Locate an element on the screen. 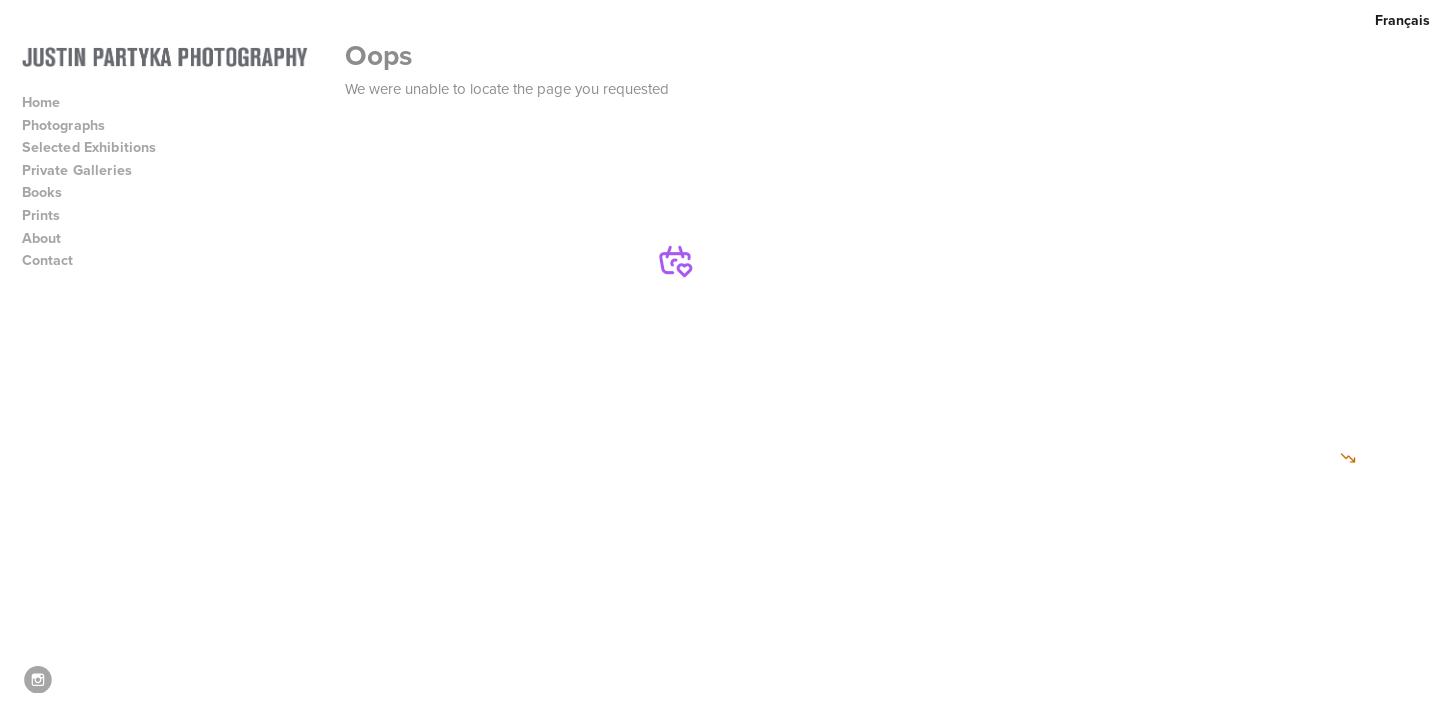 Image resolution: width=1440 pixels, height=720 pixels. indicates a declining trend or decrease in value is located at coordinates (1348, 458).